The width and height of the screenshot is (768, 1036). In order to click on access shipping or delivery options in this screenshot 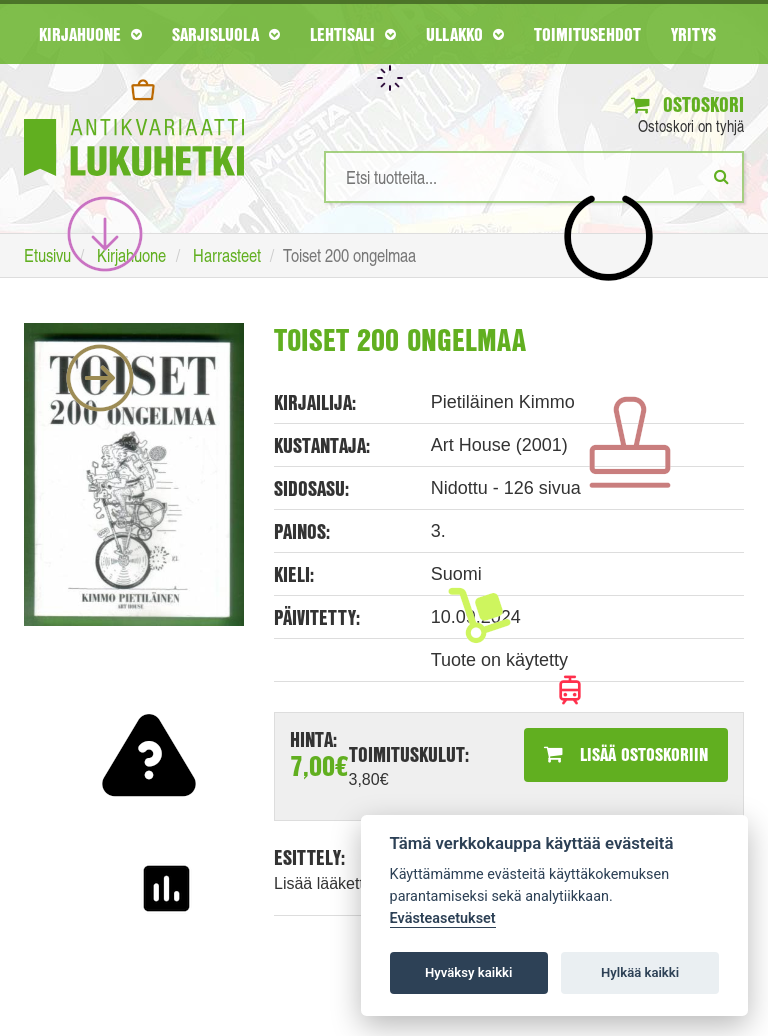, I will do `click(479, 615)`.